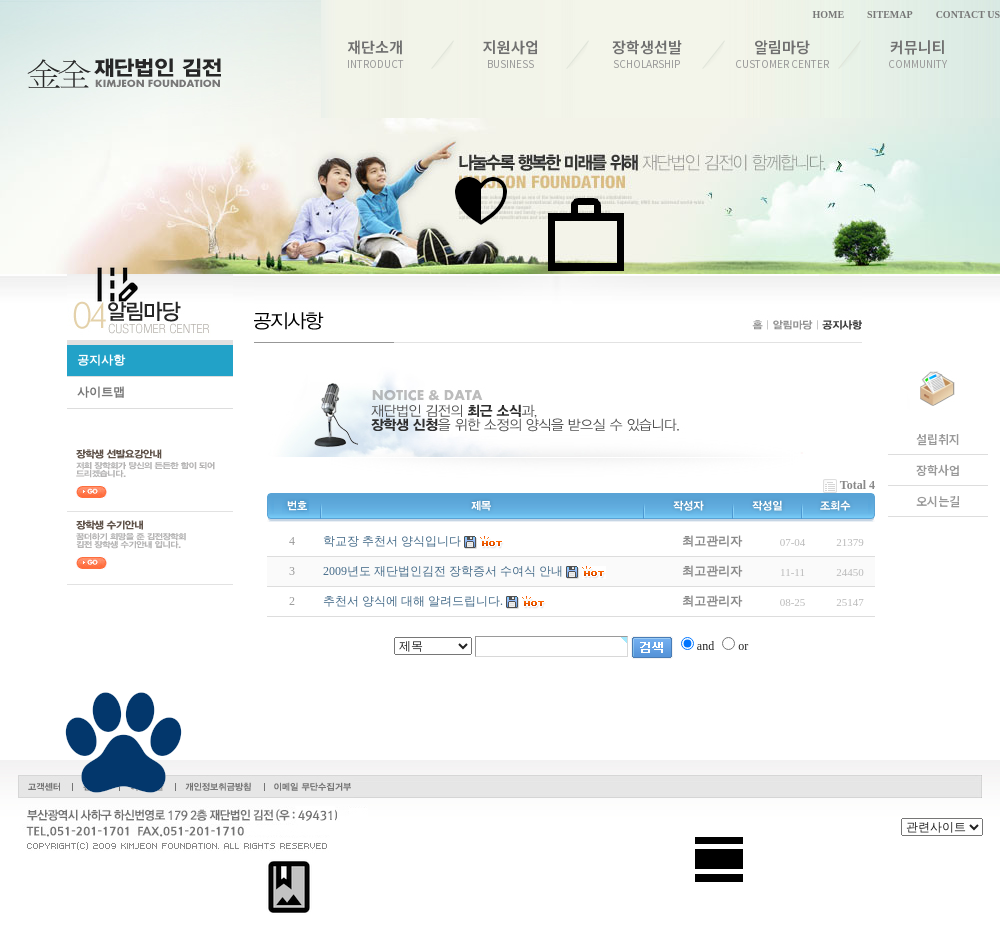 The image size is (1000, 935). I want to click on indicates partial like or favorite status, so click(481, 201).